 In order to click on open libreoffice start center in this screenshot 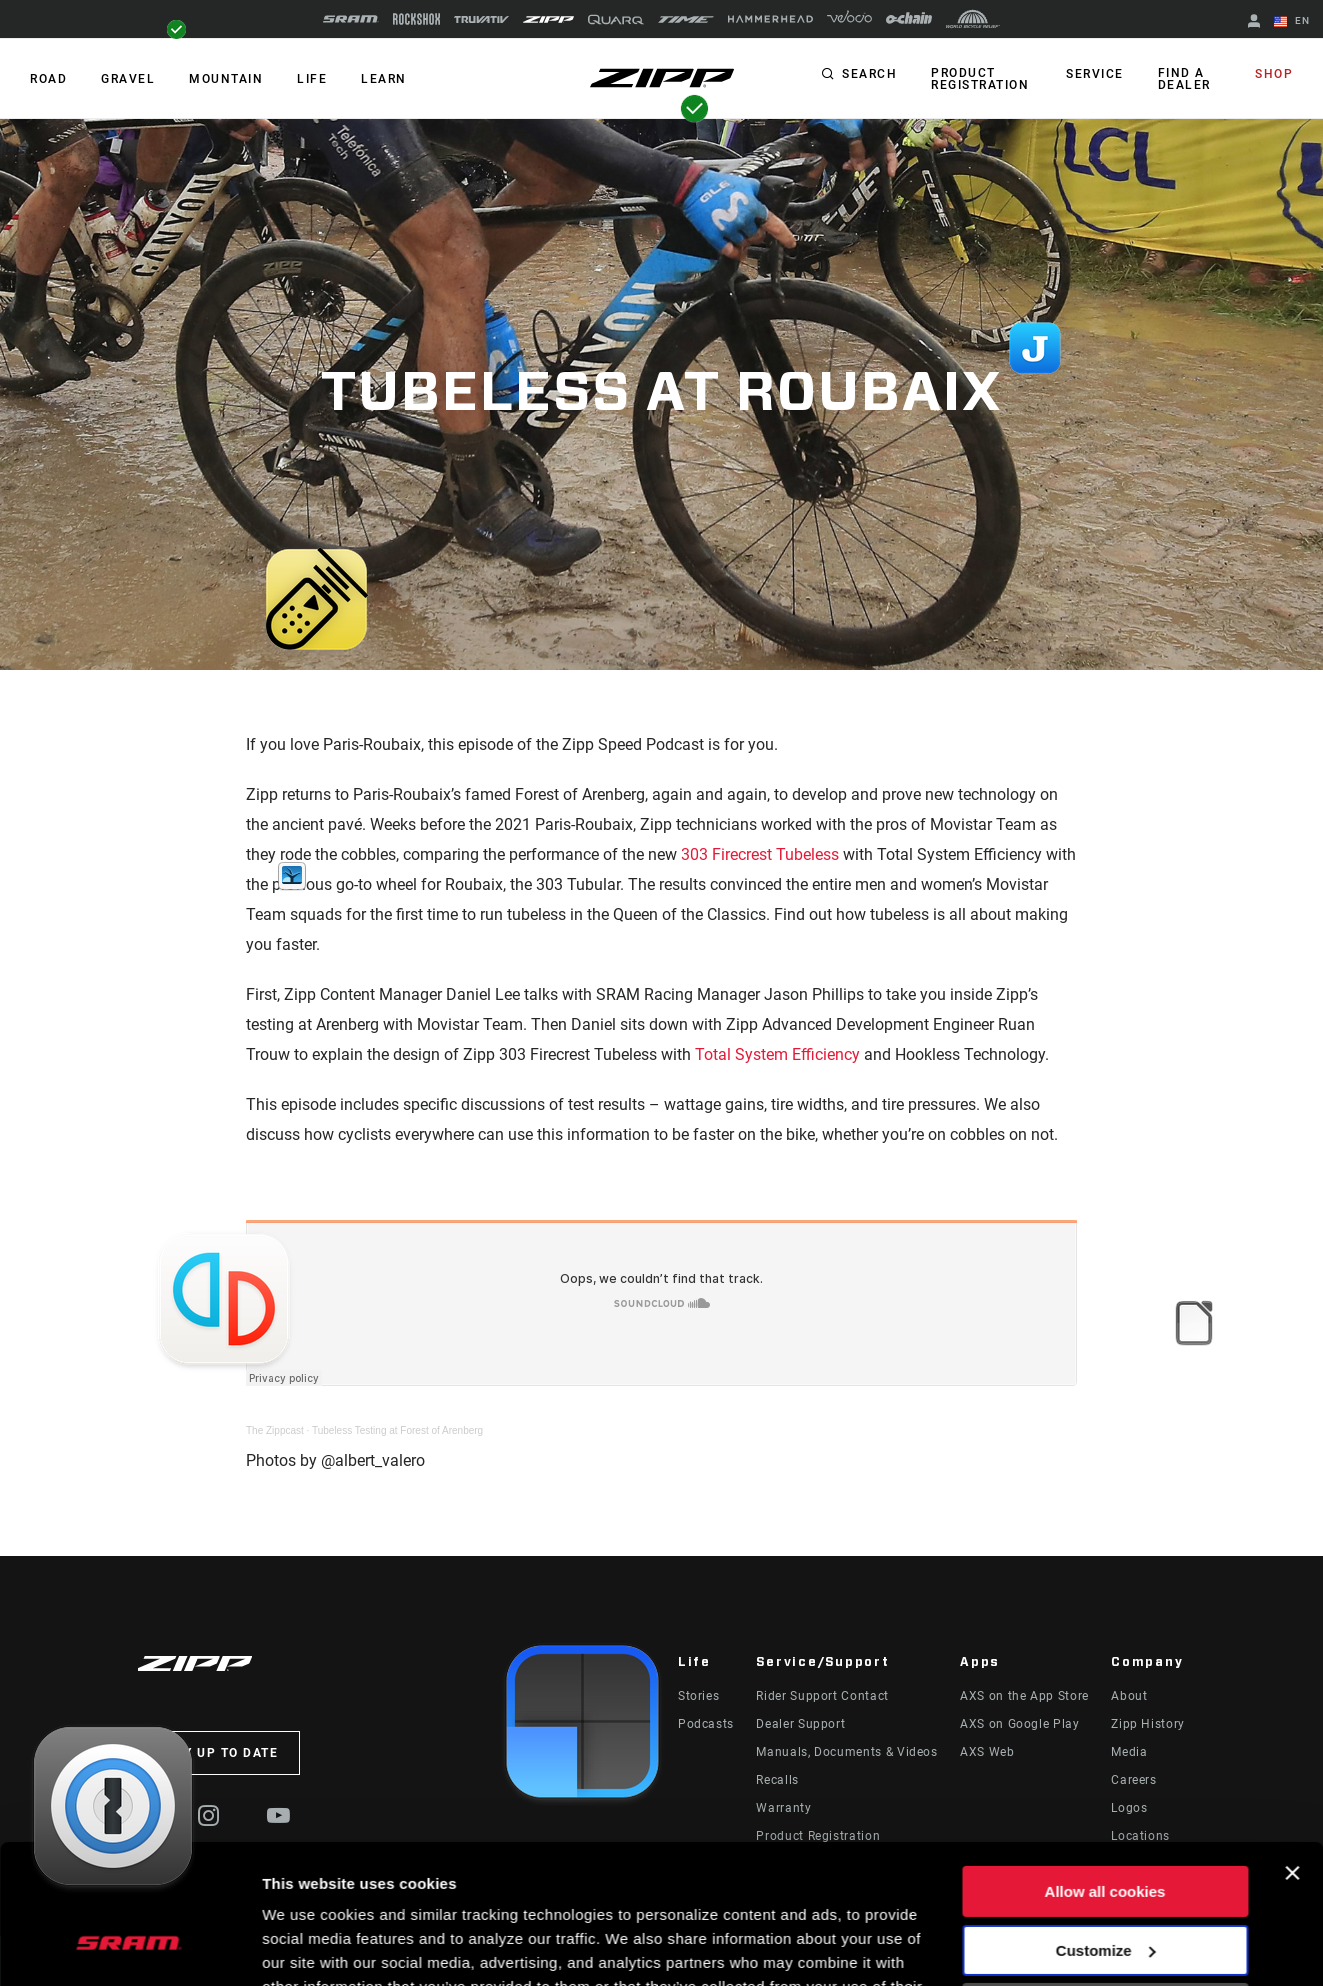, I will do `click(1194, 1323)`.